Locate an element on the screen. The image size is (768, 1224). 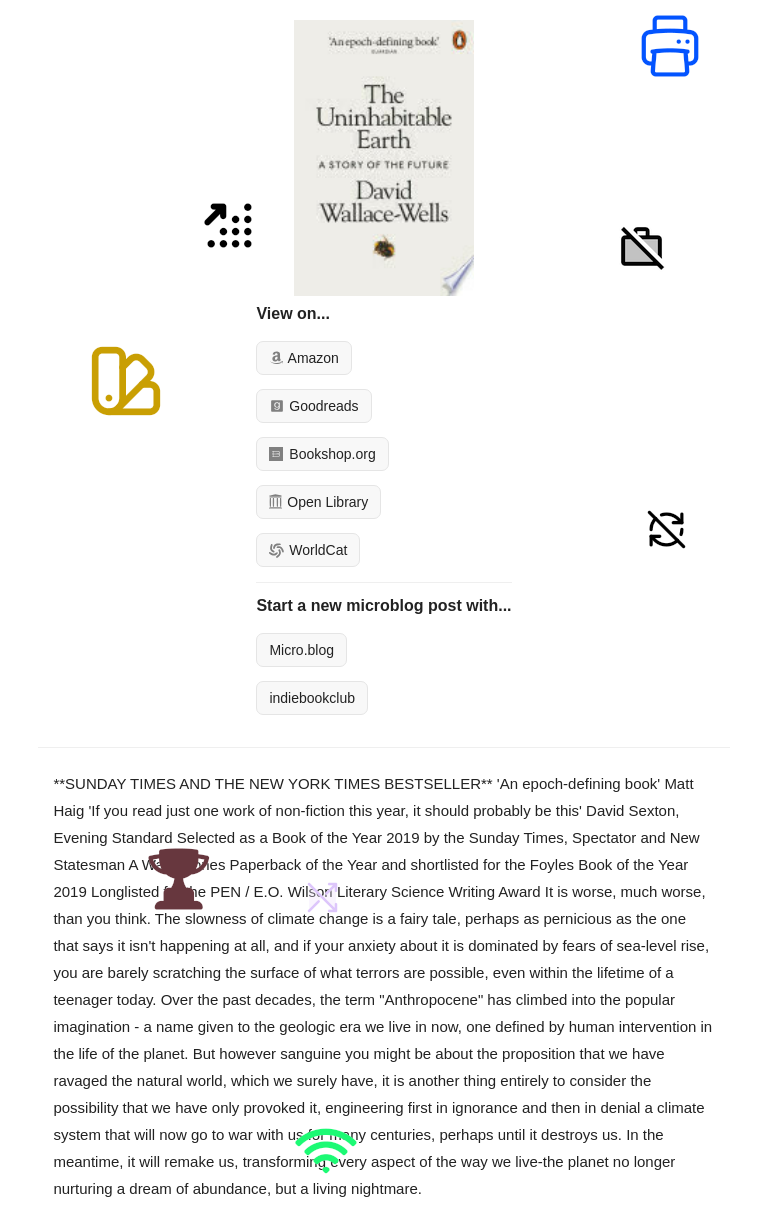
work mode disabled or turned off is located at coordinates (641, 247).